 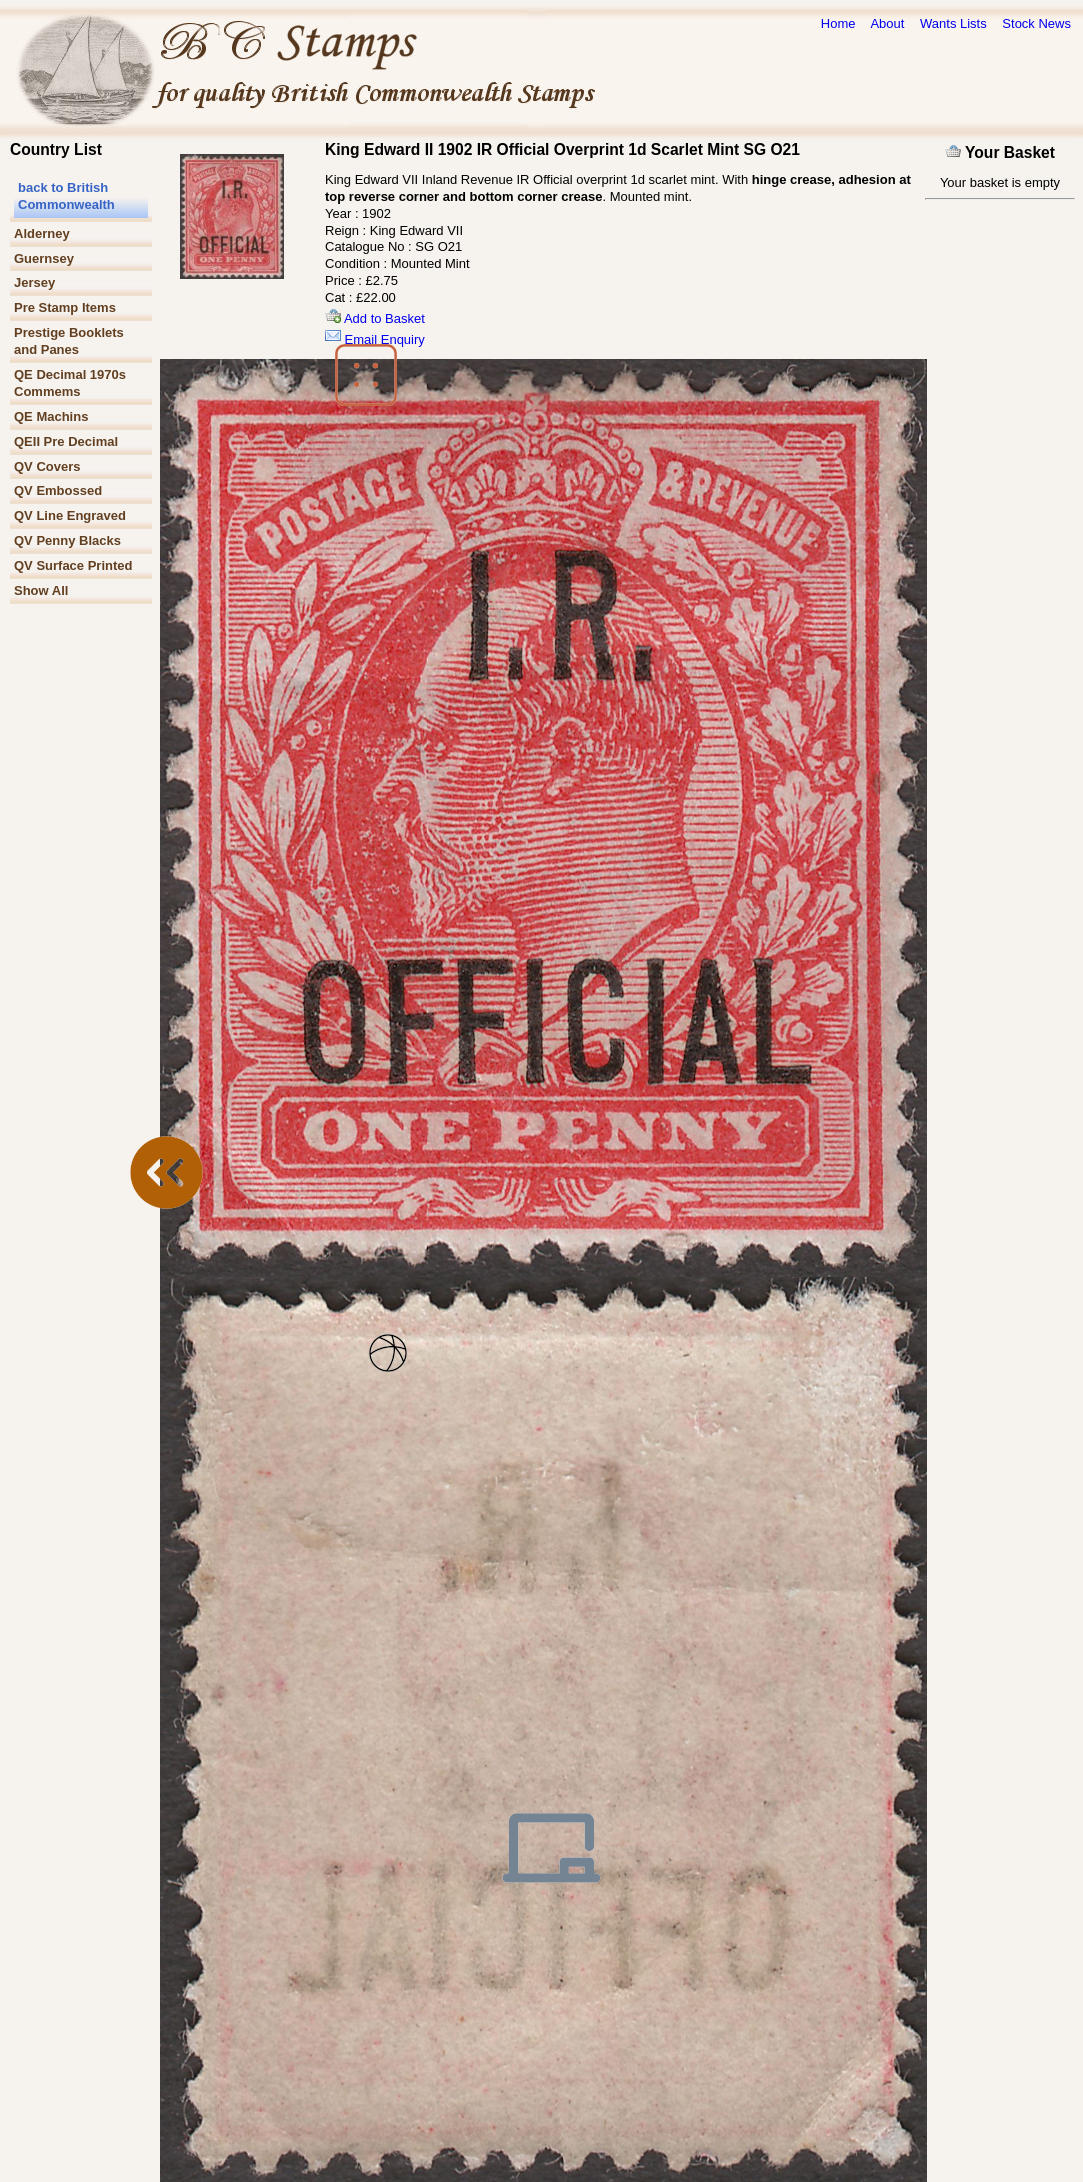 What do you see at coordinates (366, 375) in the screenshot?
I see `randomize or shuffle content` at bounding box center [366, 375].